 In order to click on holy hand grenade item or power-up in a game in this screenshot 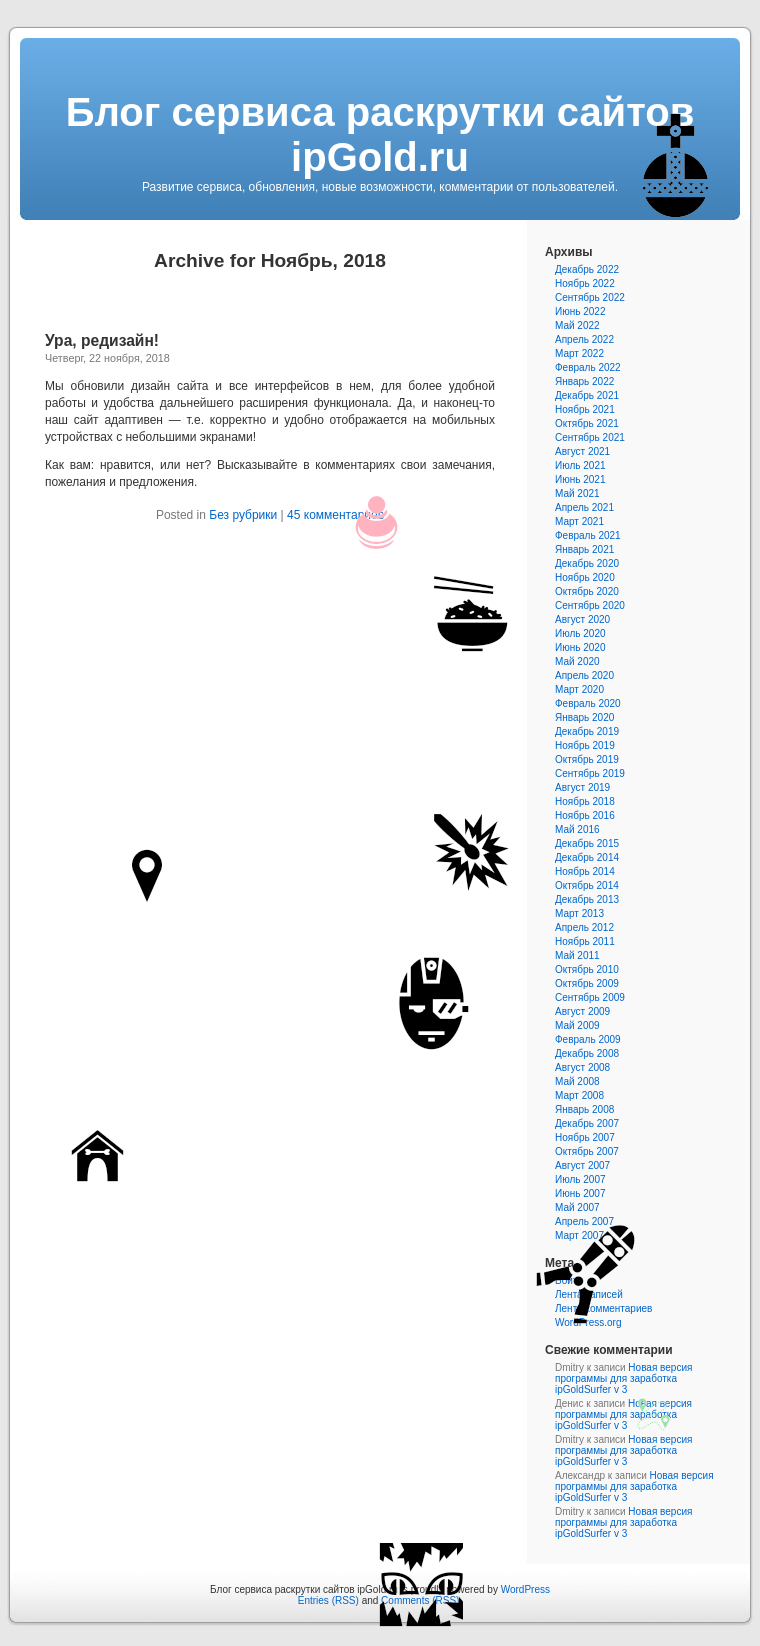, I will do `click(675, 165)`.